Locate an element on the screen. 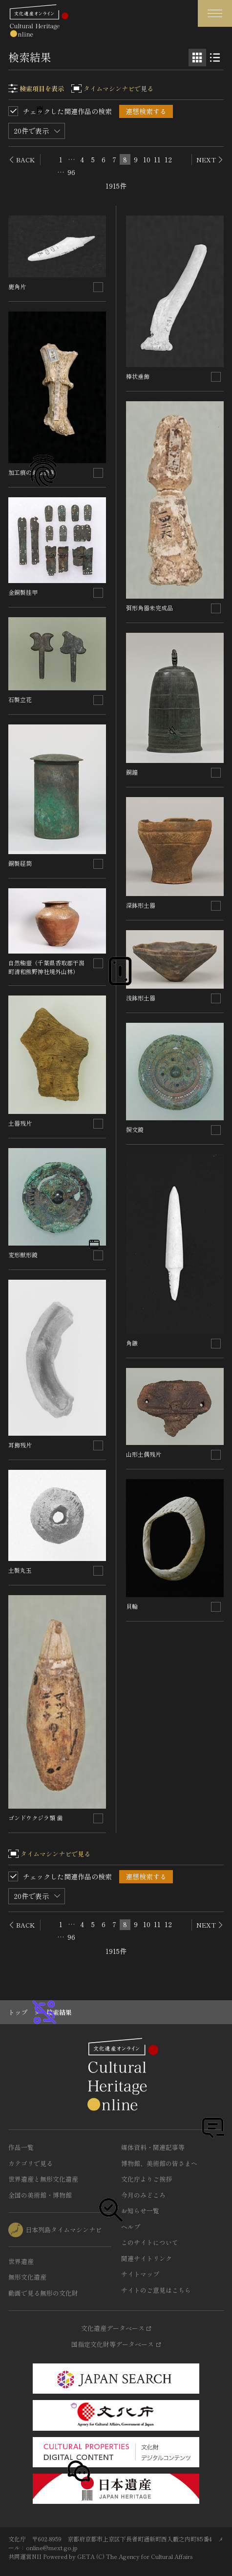  confirm search results is located at coordinates (111, 2210).